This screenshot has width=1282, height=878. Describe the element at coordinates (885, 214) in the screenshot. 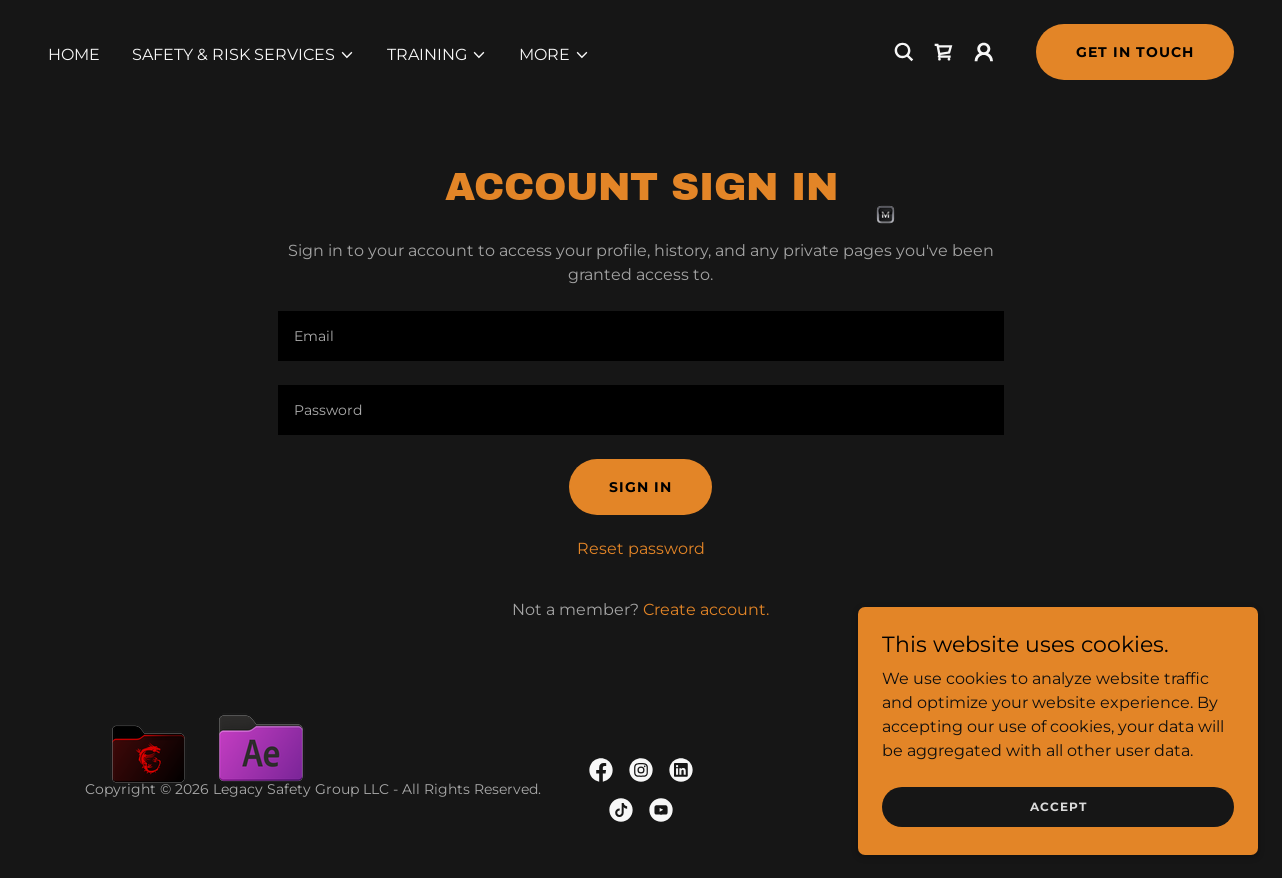

I see `open MeetingBar app for calendar and meeting management` at that location.